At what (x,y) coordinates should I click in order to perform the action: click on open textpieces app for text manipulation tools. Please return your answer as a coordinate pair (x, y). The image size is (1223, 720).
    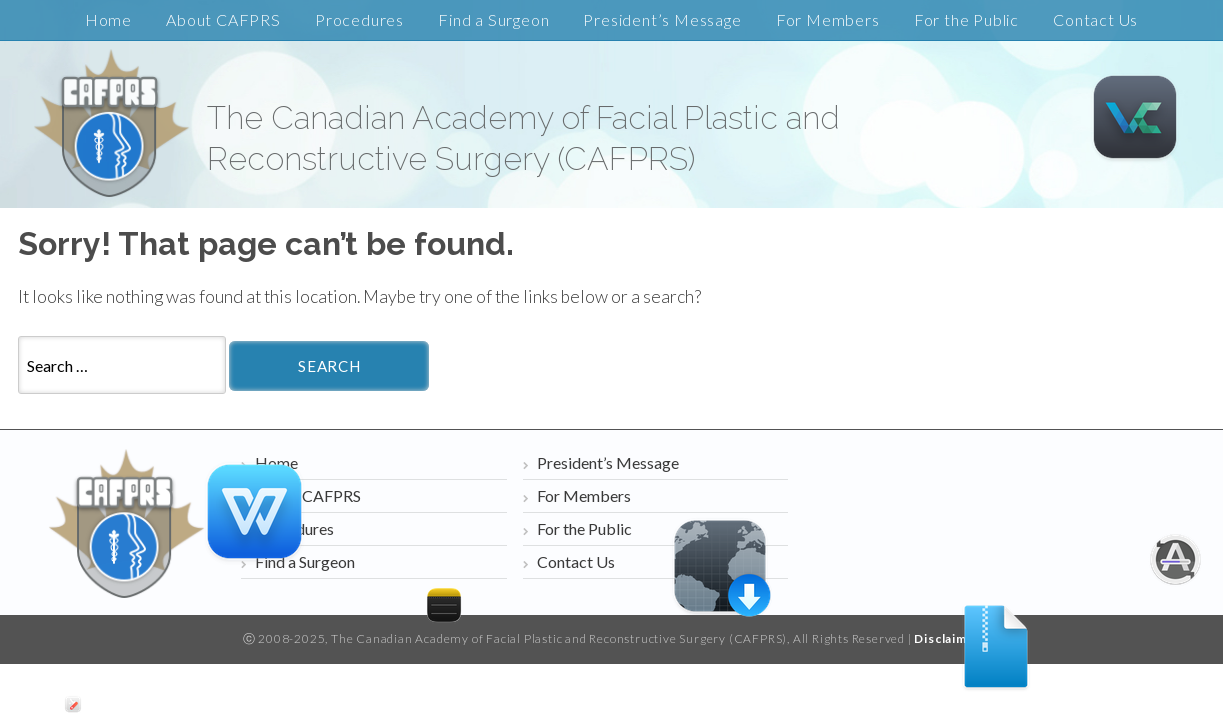
    Looking at the image, I should click on (73, 704).